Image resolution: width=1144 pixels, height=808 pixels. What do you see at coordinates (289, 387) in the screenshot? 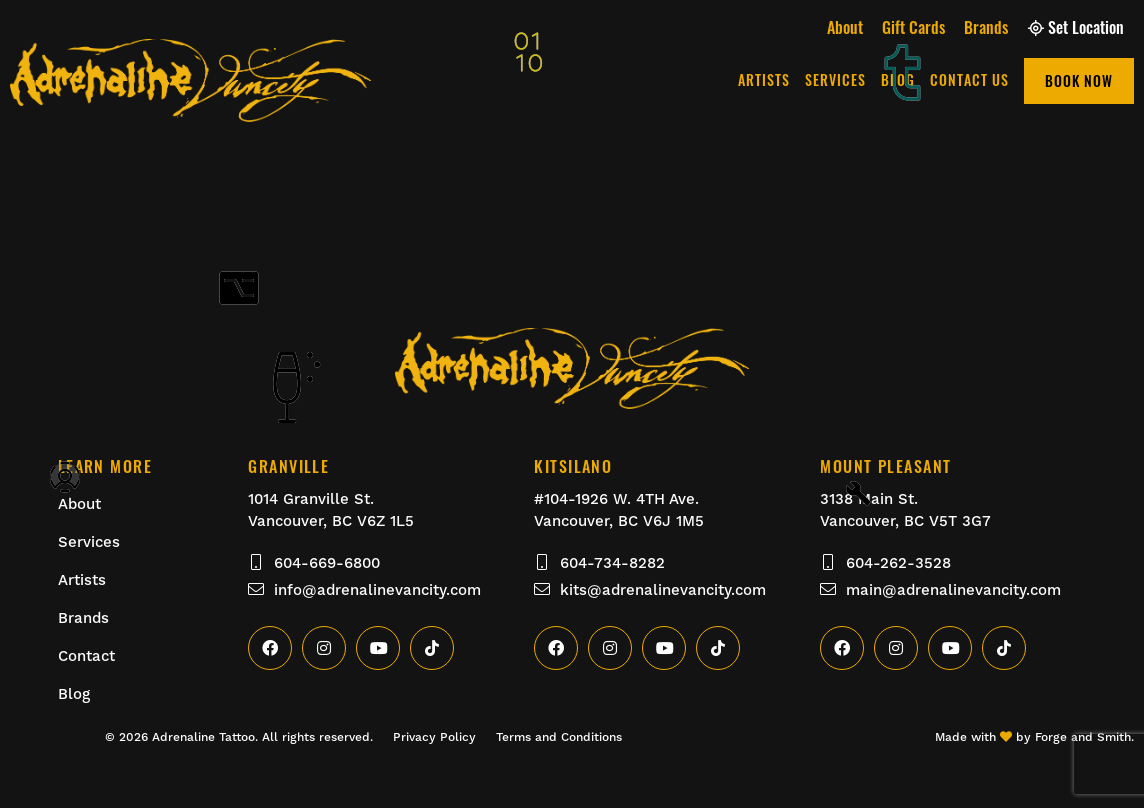
I see `celebrate an achievement or milestone` at bounding box center [289, 387].